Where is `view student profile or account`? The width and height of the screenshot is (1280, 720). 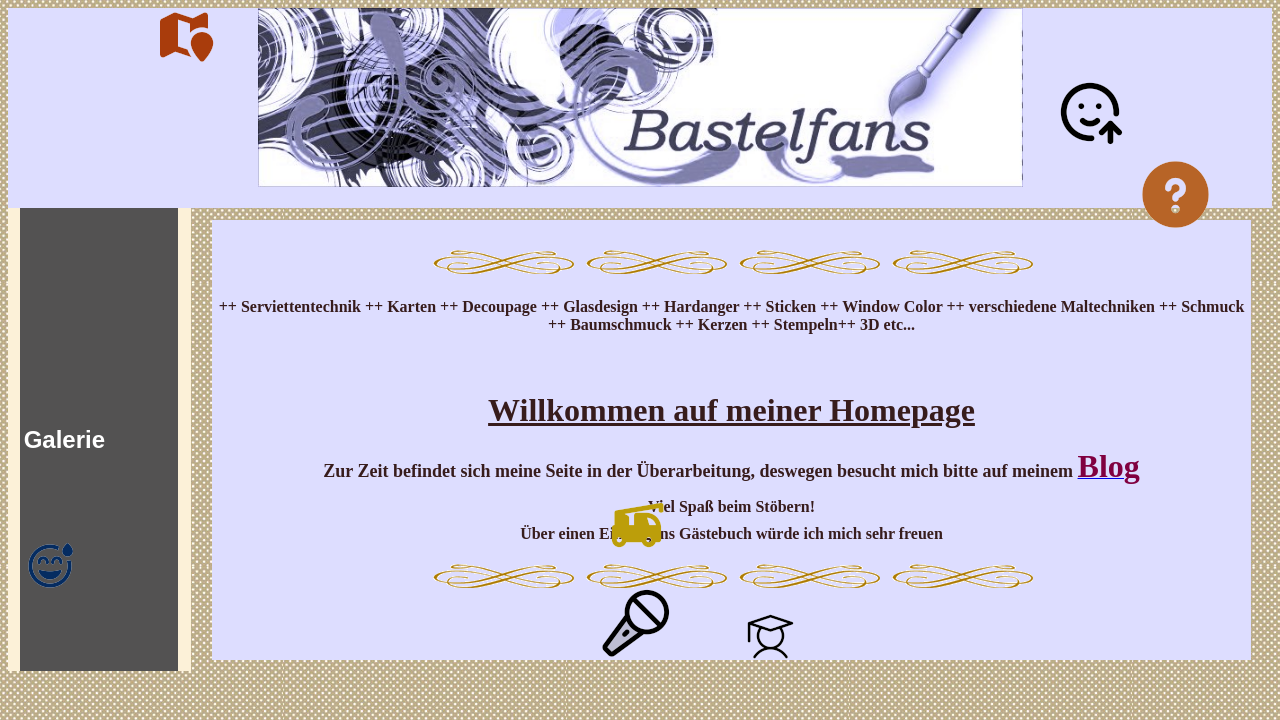 view student profile or account is located at coordinates (770, 637).